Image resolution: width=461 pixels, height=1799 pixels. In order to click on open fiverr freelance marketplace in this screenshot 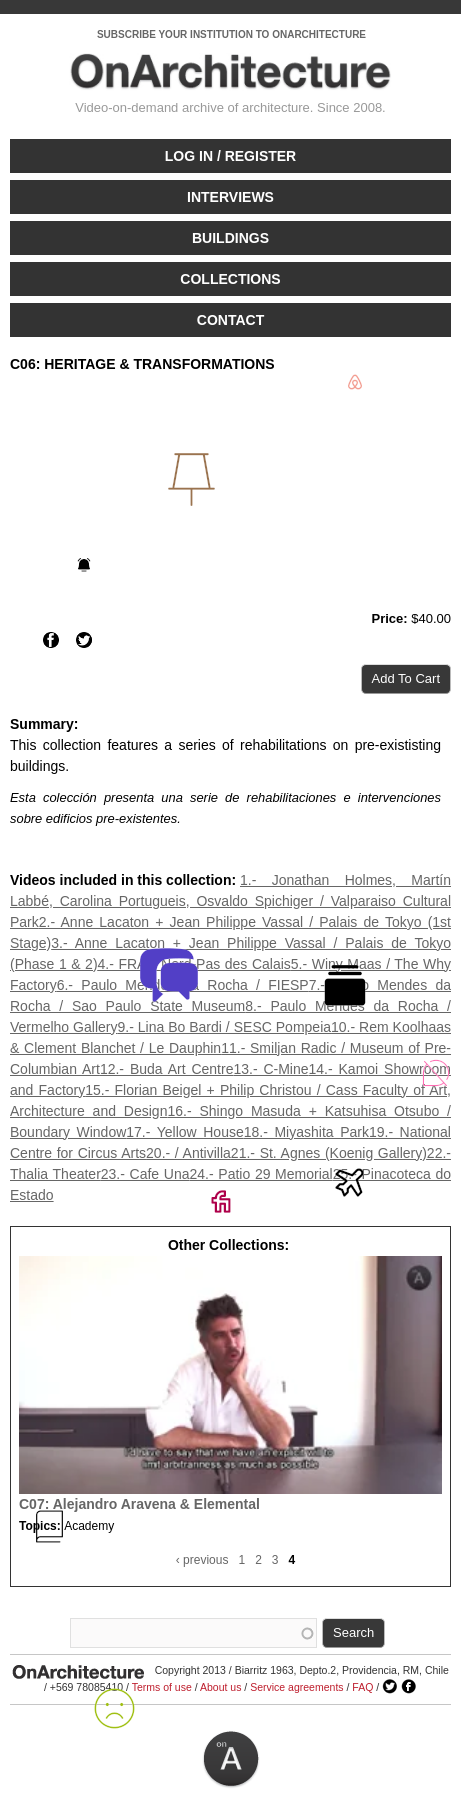, I will do `click(221, 1201)`.